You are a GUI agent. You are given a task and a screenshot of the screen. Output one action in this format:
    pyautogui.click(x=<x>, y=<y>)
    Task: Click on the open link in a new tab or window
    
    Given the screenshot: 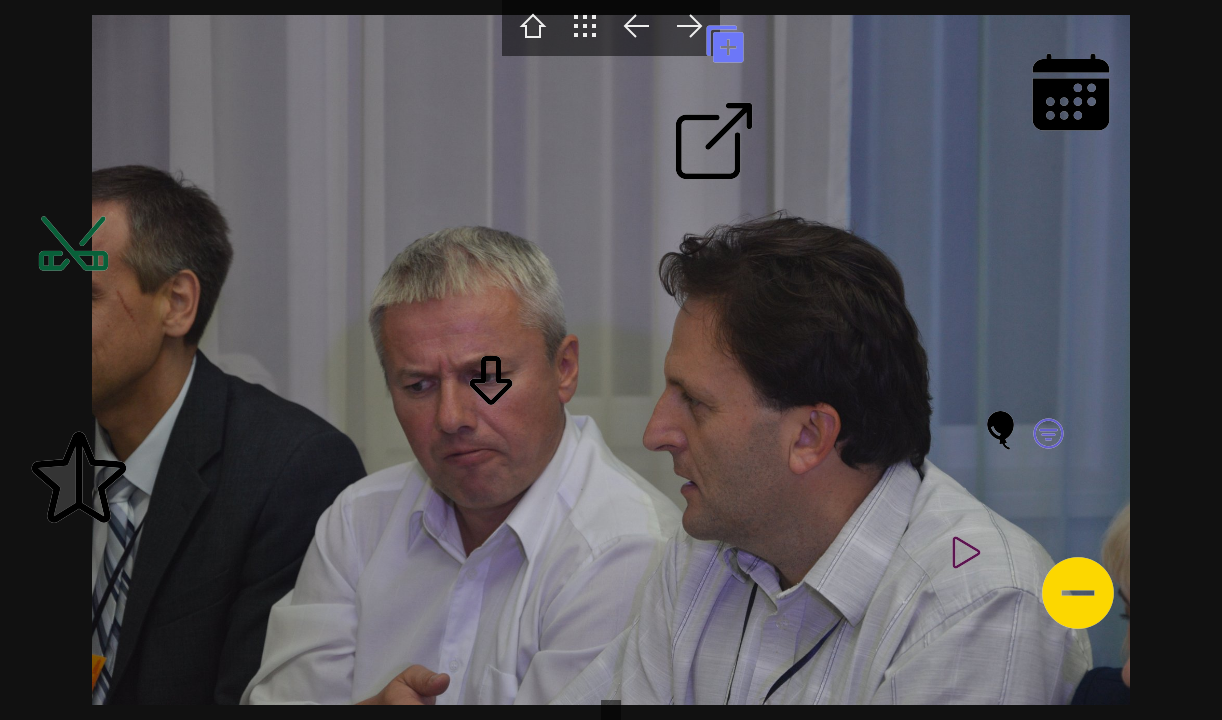 What is the action you would take?
    pyautogui.click(x=714, y=141)
    